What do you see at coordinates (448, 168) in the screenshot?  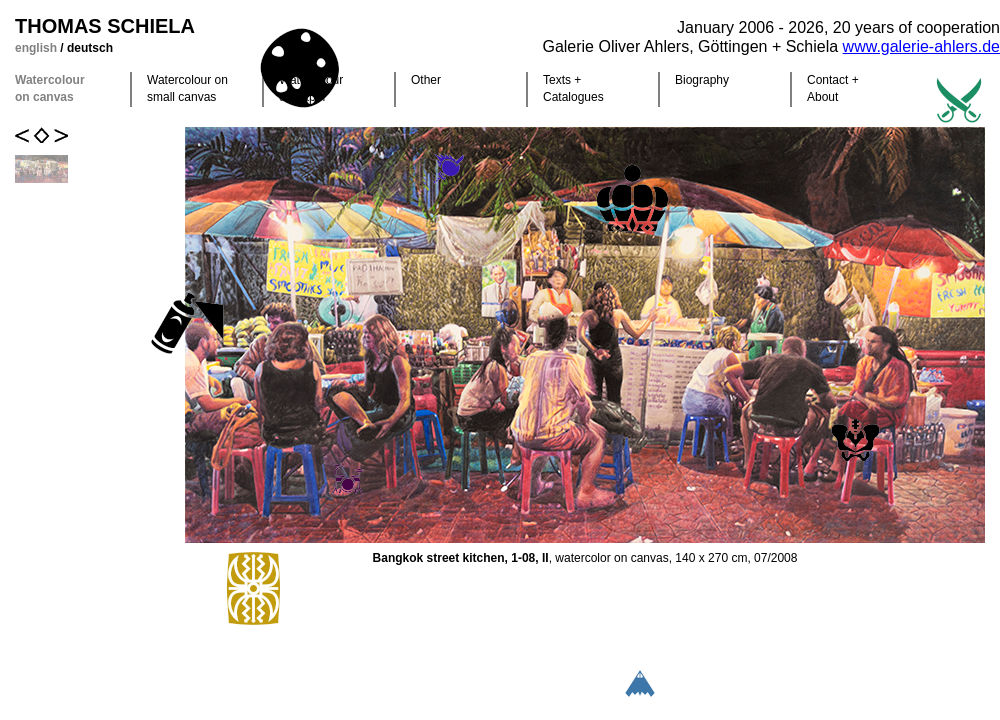 I see `perform a slashing attack` at bounding box center [448, 168].